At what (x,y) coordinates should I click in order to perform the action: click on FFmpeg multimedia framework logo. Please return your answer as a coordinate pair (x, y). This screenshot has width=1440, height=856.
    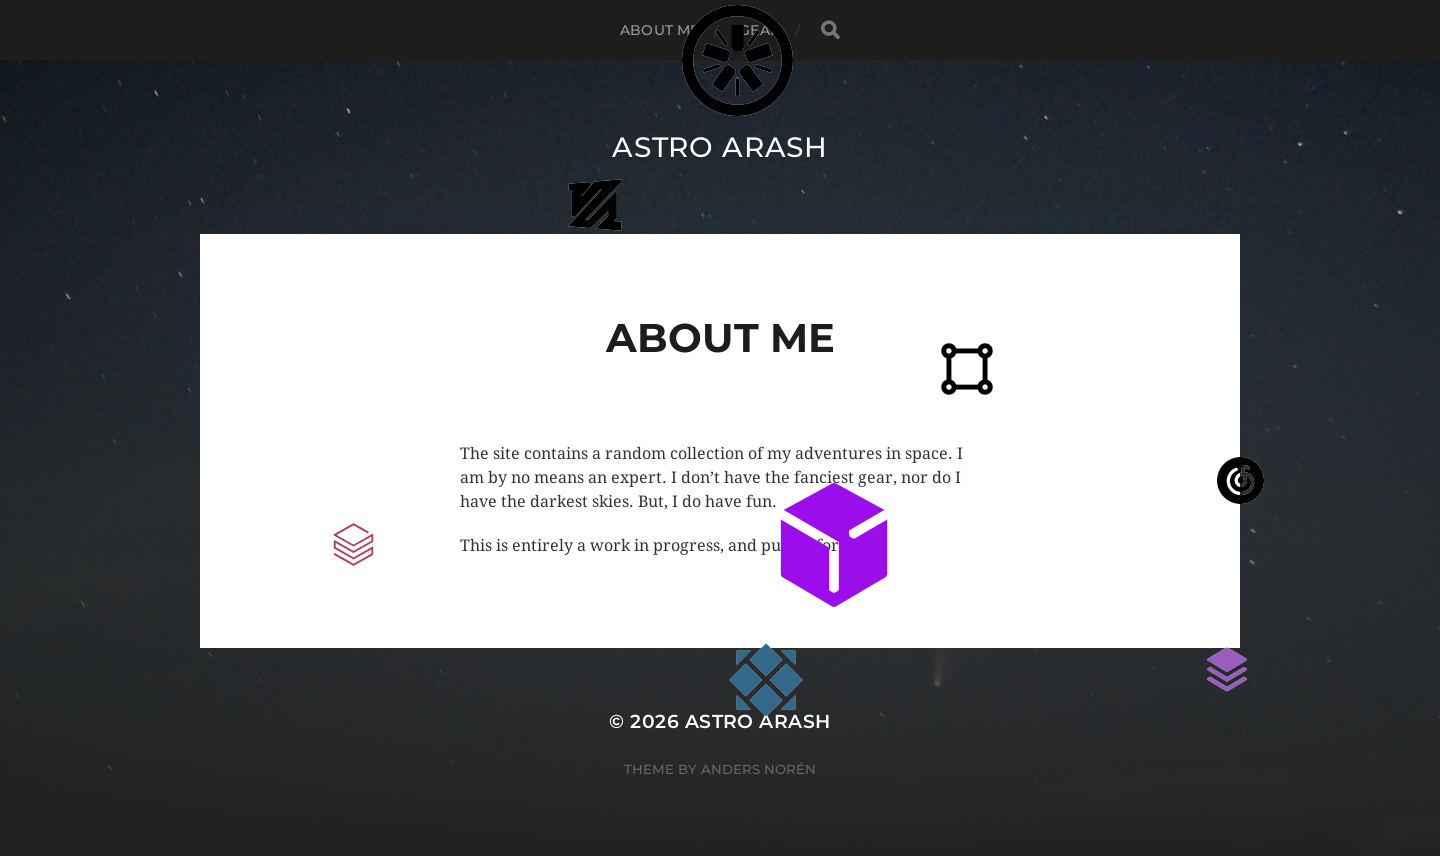
    Looking at the image, I should click on (595, 205).